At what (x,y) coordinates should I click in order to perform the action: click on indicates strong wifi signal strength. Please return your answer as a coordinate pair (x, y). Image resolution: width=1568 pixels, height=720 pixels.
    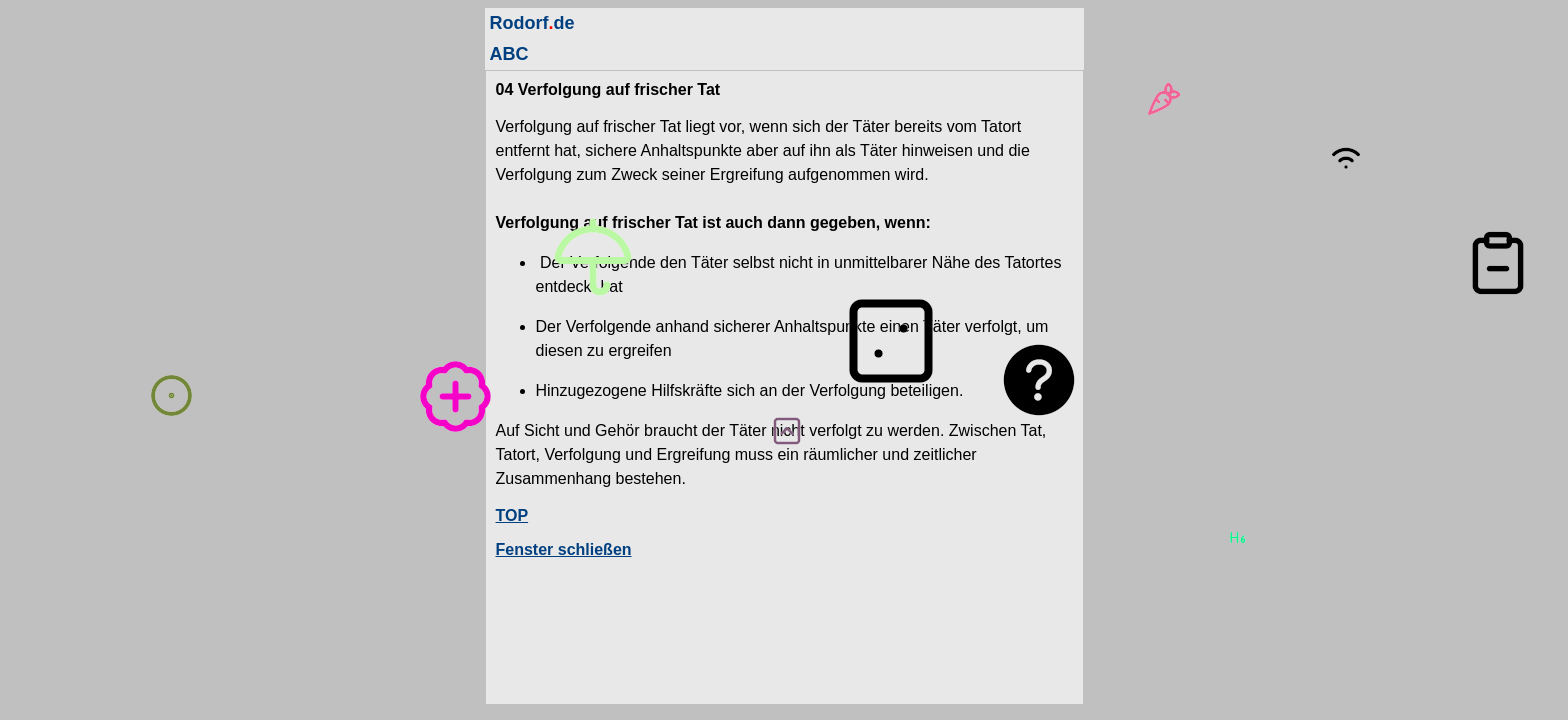
    Looking at the image, I should click on (1346, 153).